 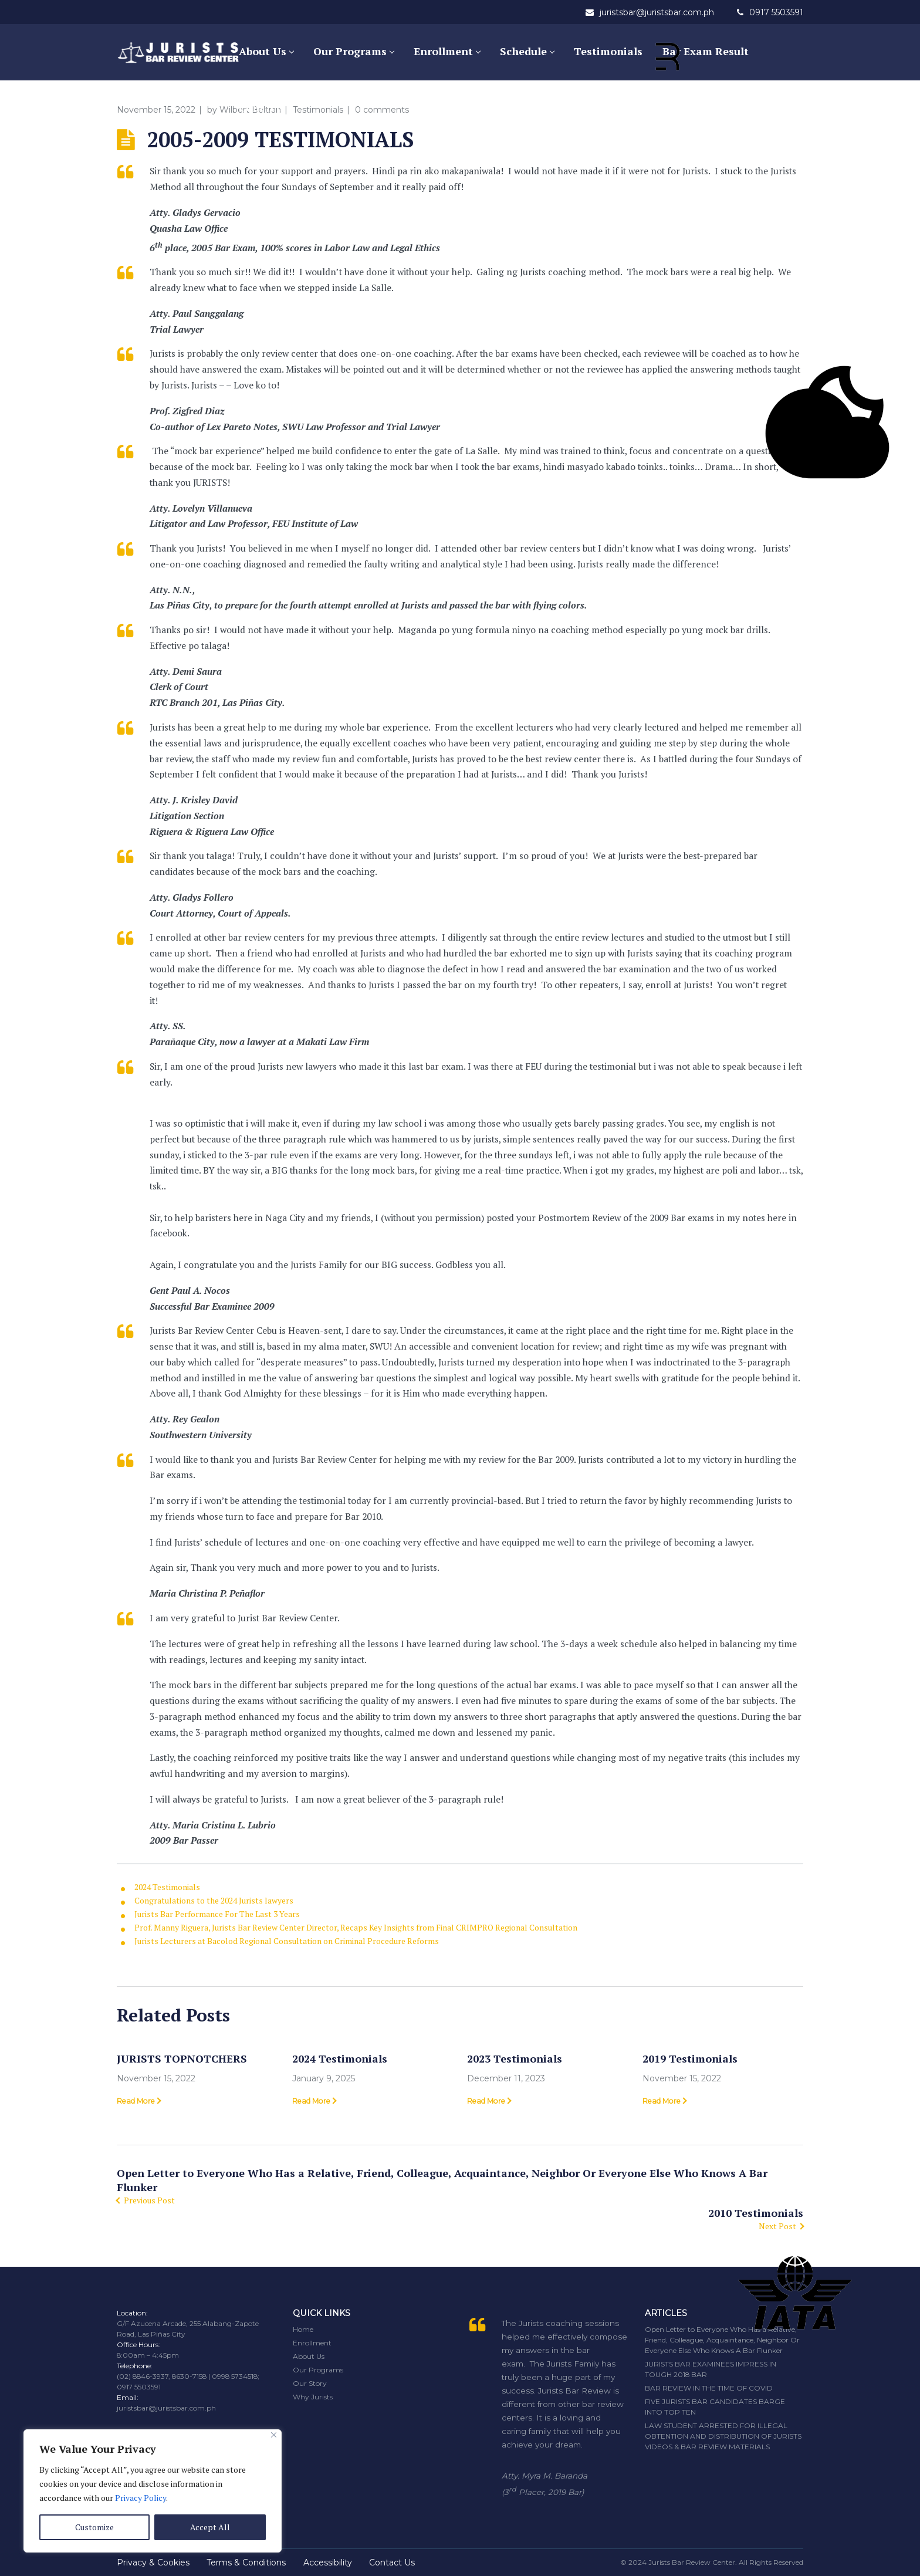 What do you see at coordinates (827, 428) in the screenshot?
I see `indicates partly cloudy night weather` at bounding box center [827, 428].